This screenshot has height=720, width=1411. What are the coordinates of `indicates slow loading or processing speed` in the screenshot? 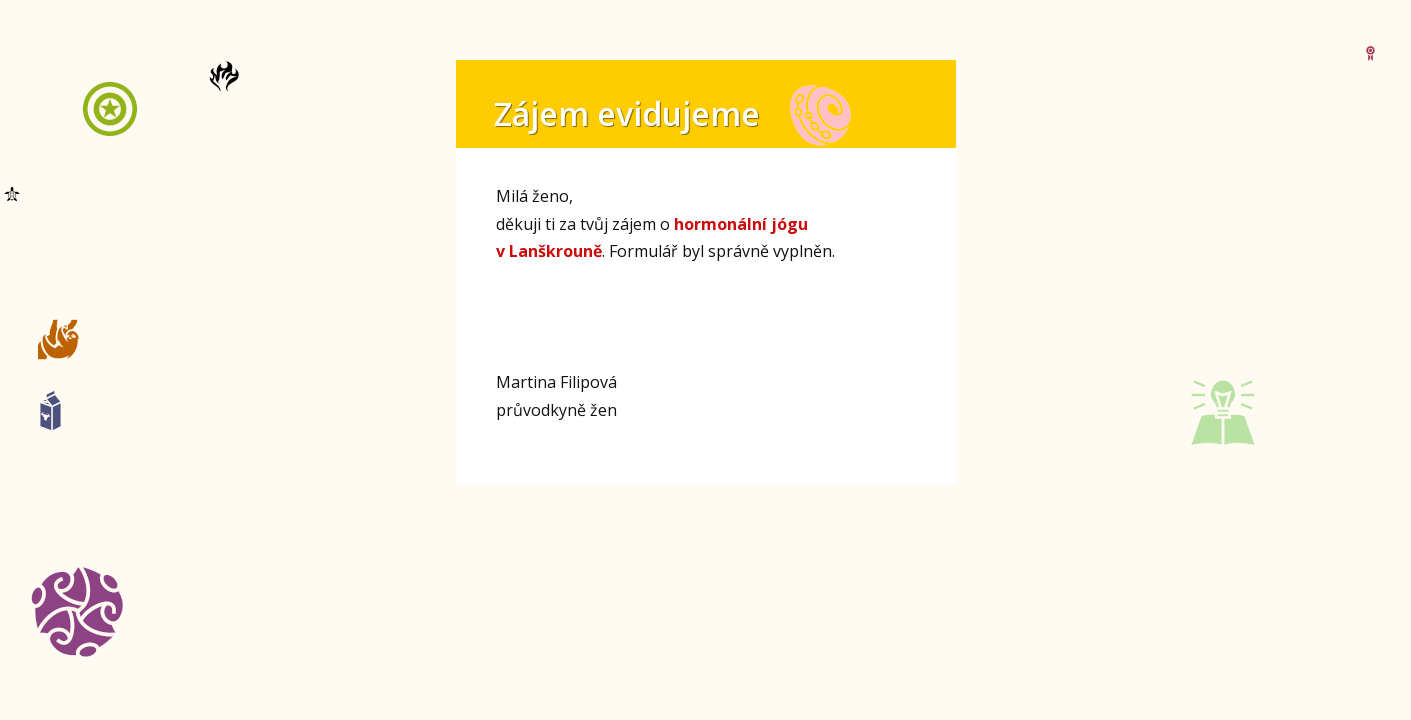 It's located at (12, 194).